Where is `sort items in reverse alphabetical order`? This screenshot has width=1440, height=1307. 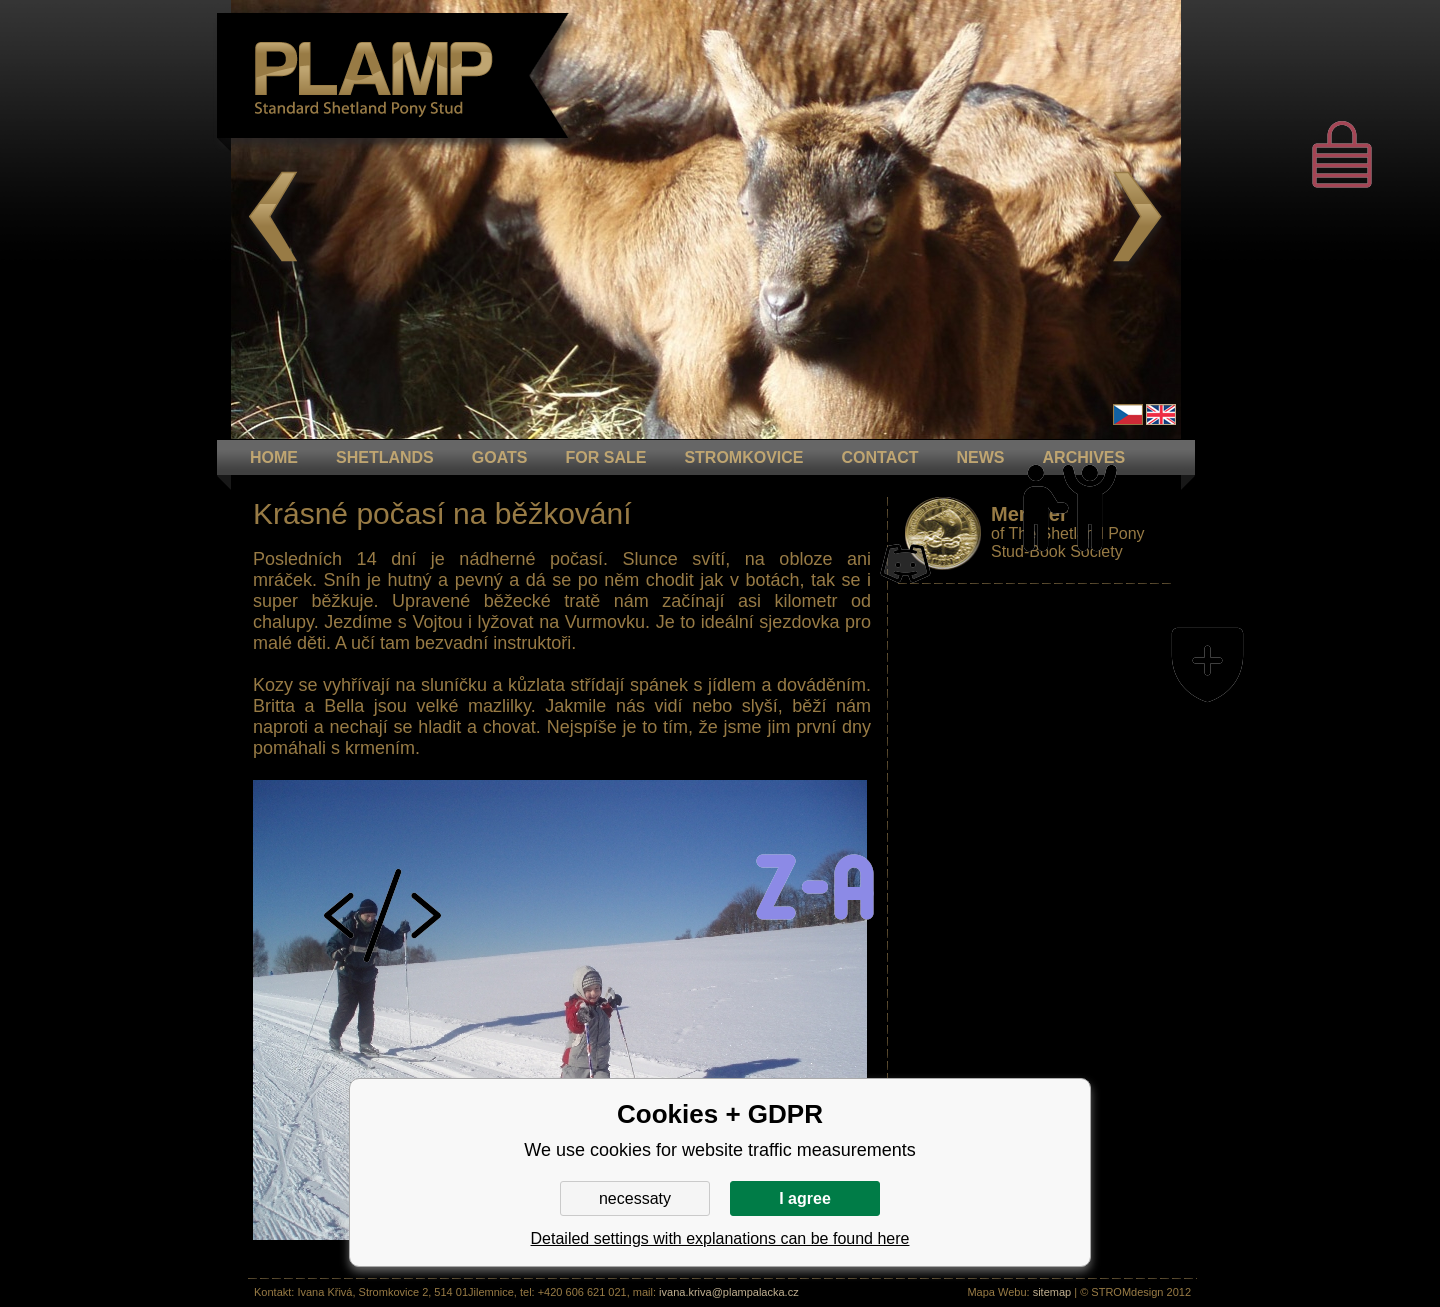 sort items in reverse alphabetical order is located at coordinates (815, 887).